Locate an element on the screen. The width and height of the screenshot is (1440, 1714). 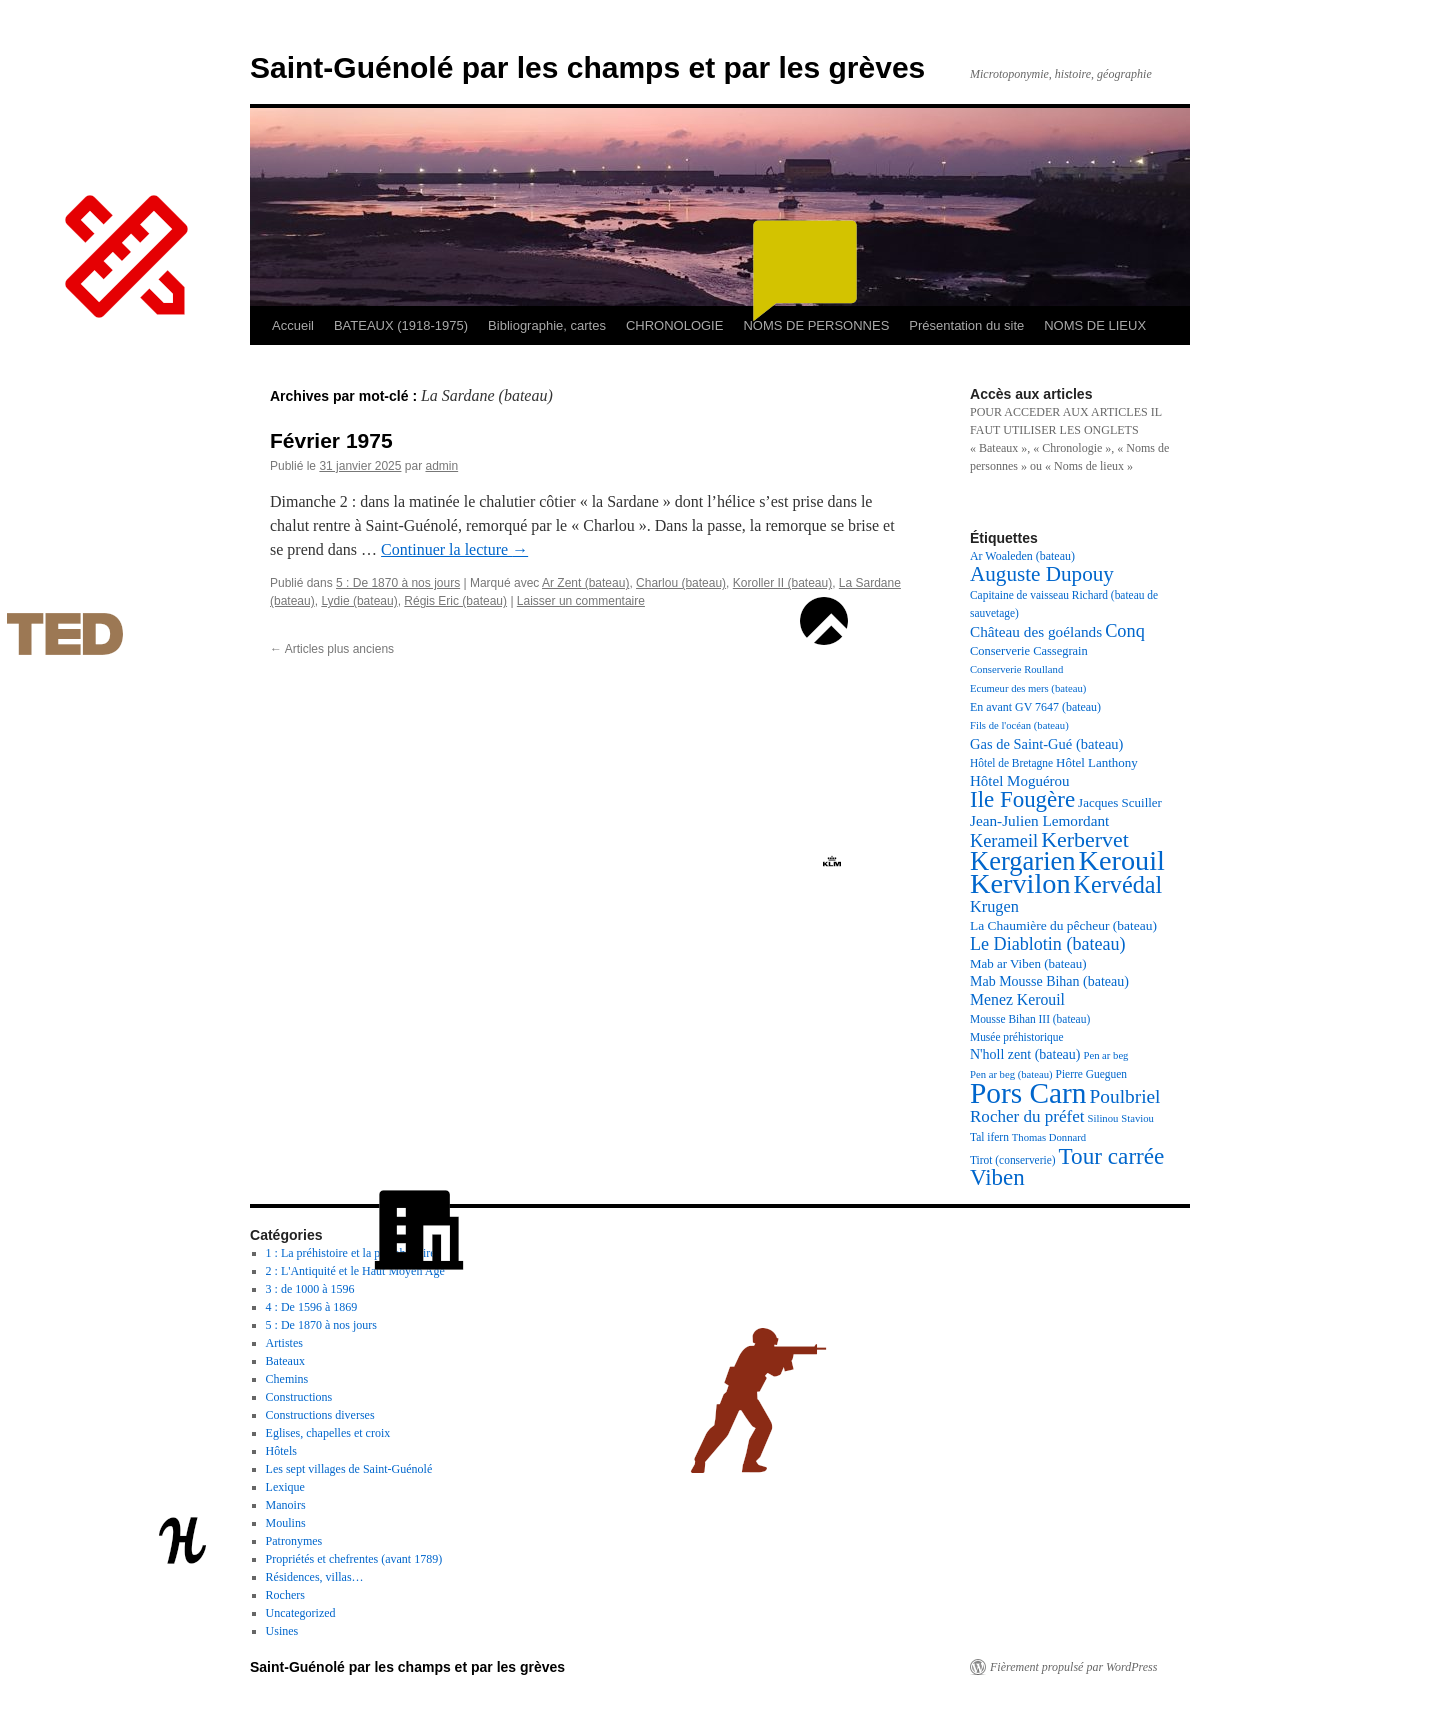
launch counter-strike game is located at coordinates (758, 1400).